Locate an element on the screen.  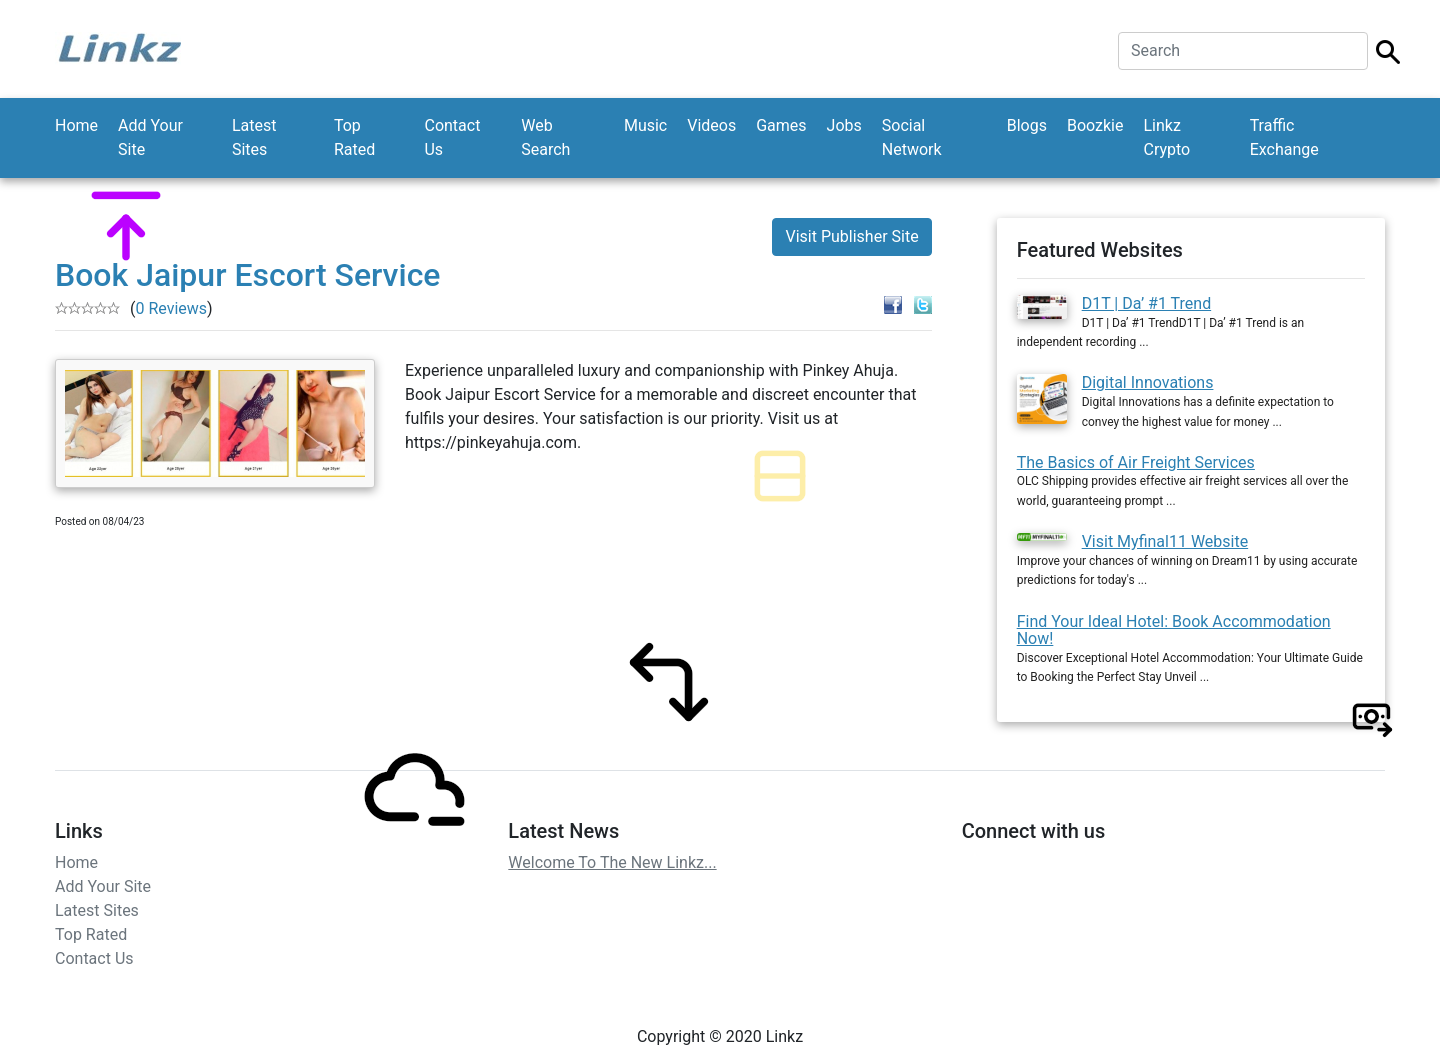
remove from cloud storage is located at coordinates (414, 789).